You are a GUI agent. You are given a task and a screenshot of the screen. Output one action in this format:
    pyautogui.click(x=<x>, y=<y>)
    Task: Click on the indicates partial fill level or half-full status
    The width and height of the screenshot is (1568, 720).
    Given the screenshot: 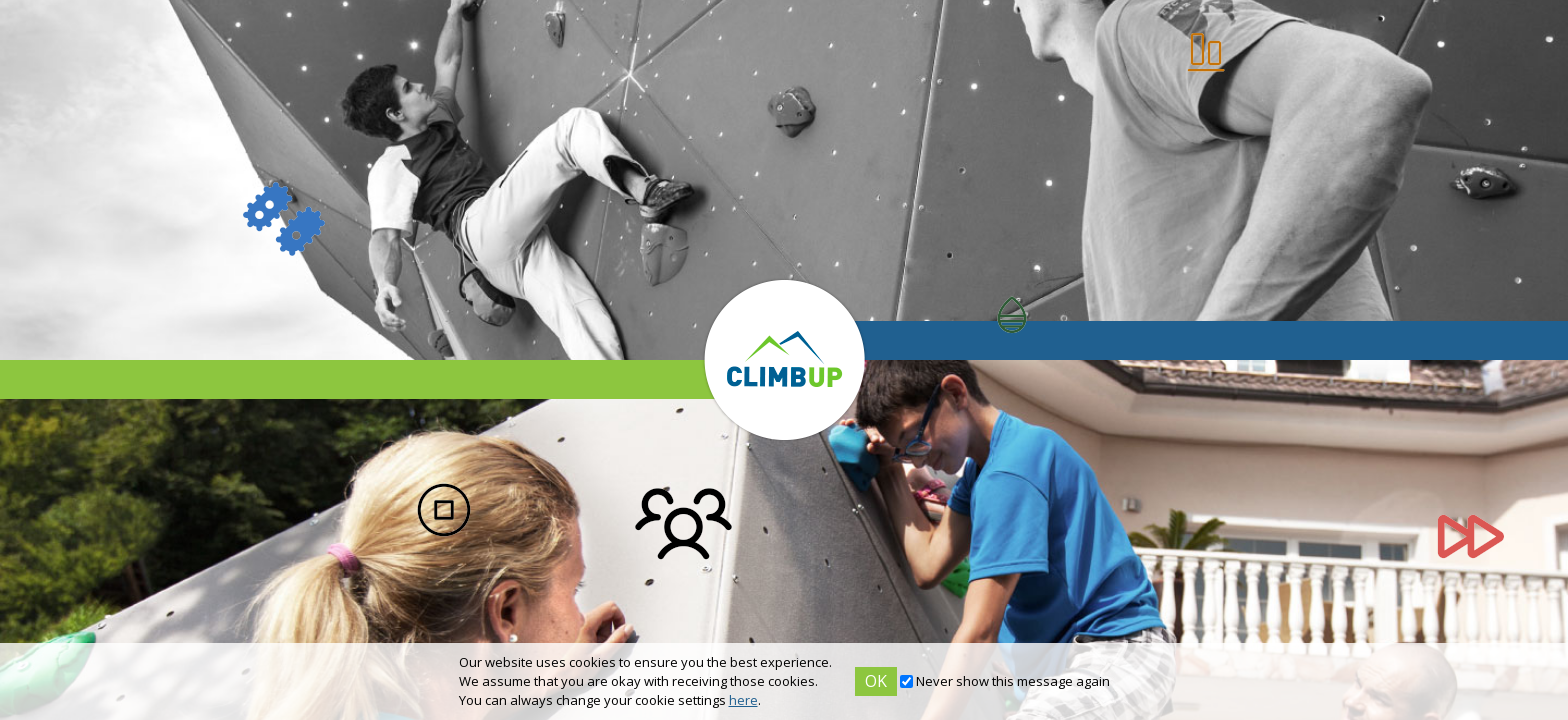 What is the action you would take?
    pyautogui.click(x=1012, y=316)
    